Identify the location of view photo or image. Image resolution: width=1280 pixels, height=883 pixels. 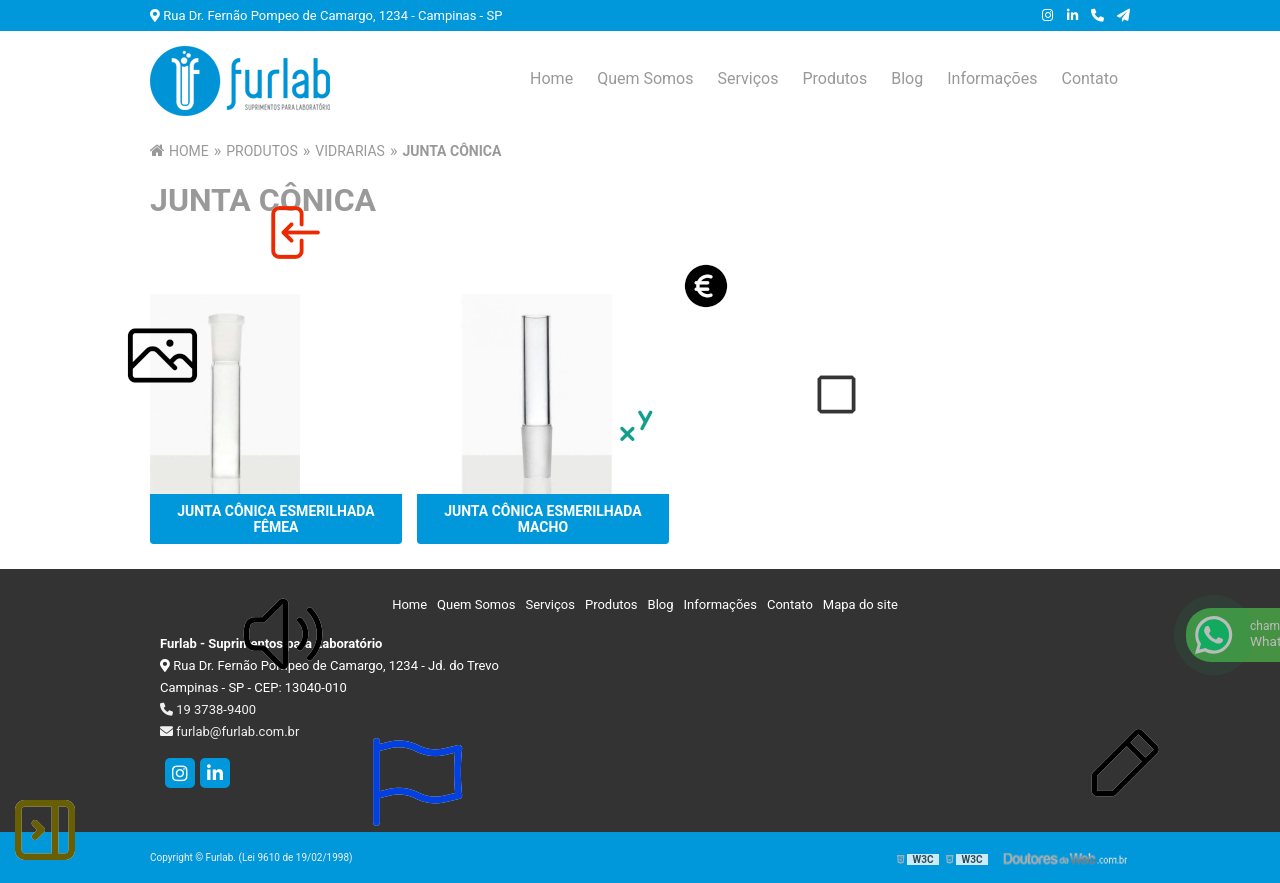
(162, 355).